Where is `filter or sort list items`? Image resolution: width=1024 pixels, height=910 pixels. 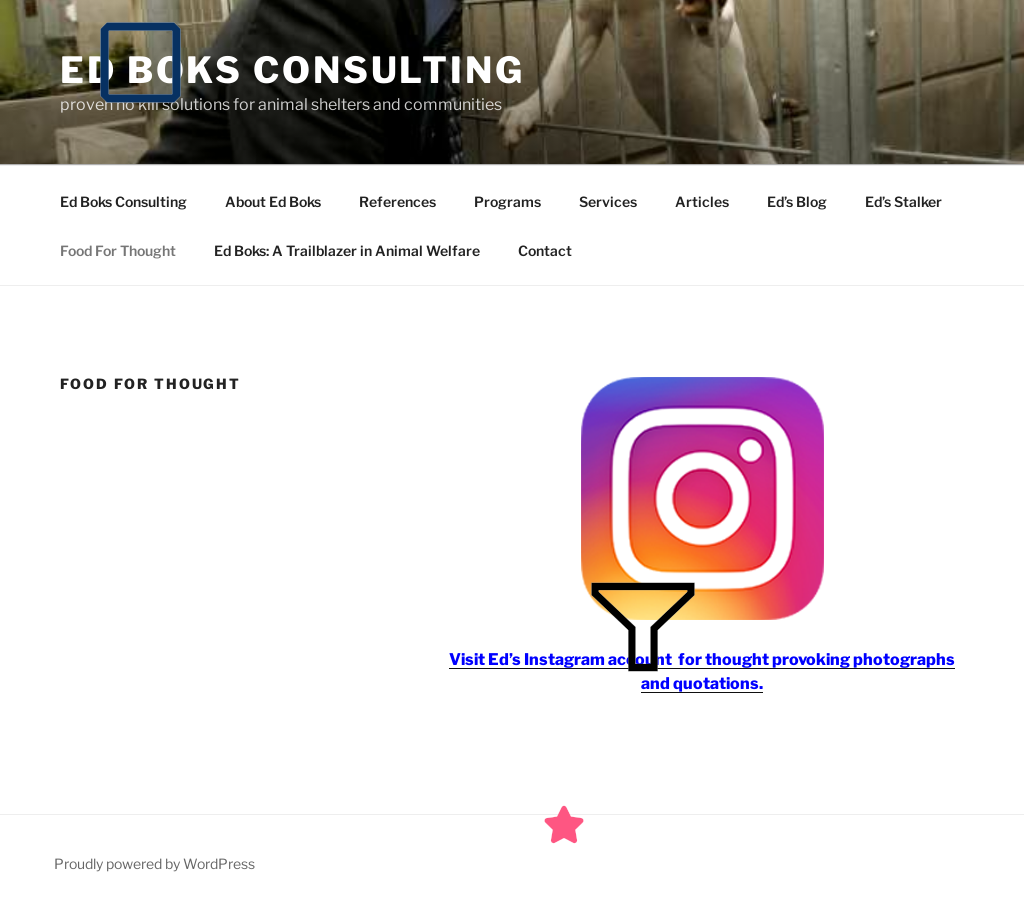
filter or sort list items is located at coordinates (643, 627).